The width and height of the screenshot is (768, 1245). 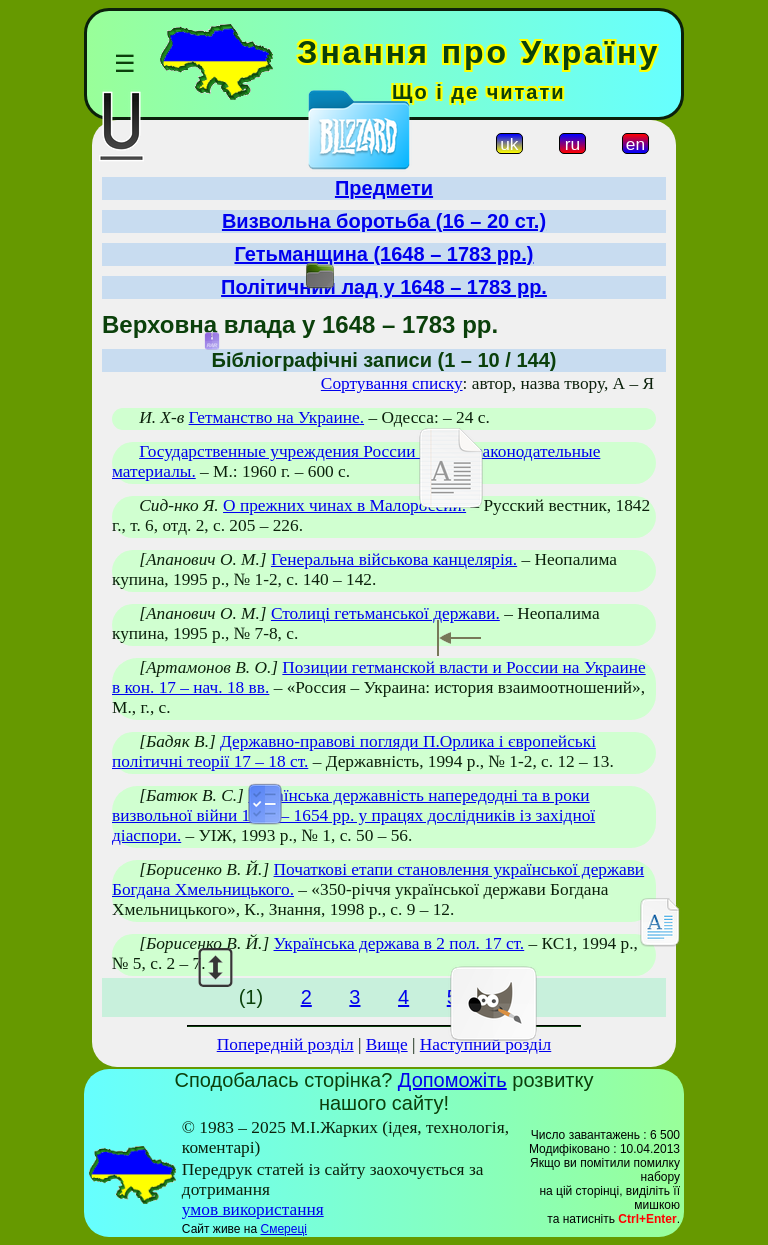 I want to click on open a word processing document, so click(x=660, y=922).